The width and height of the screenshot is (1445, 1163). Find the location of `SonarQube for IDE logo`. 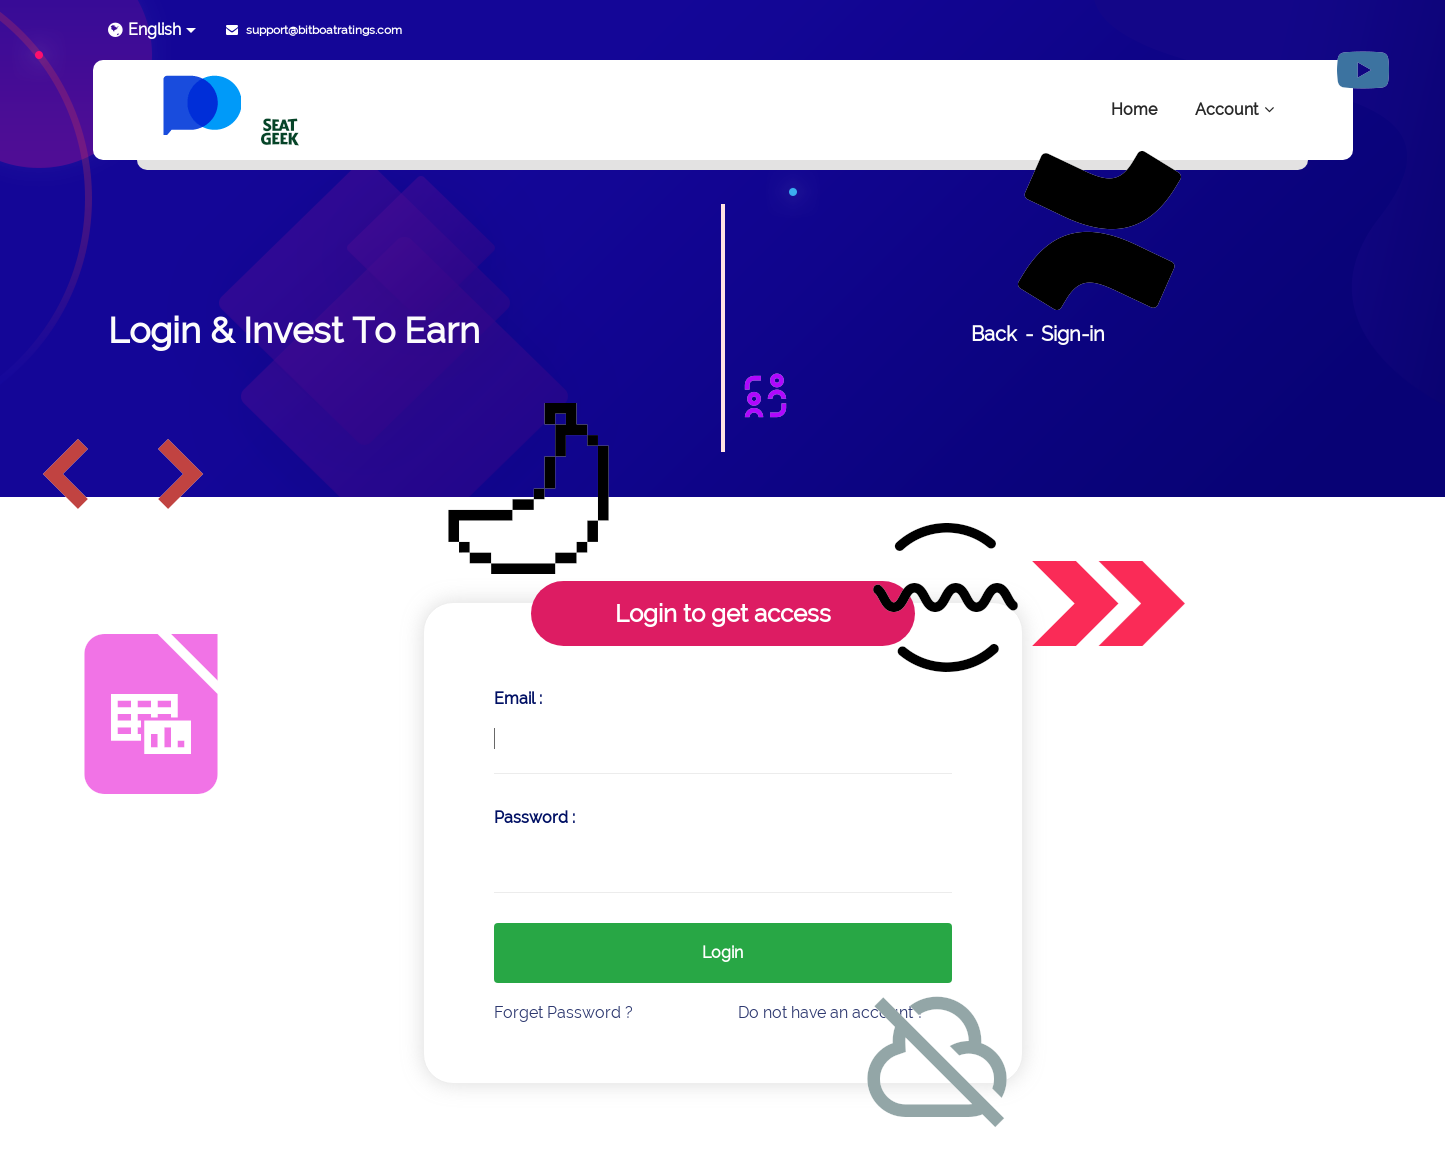

SonarQube for IDE logo is located at coordinates (945, 597).